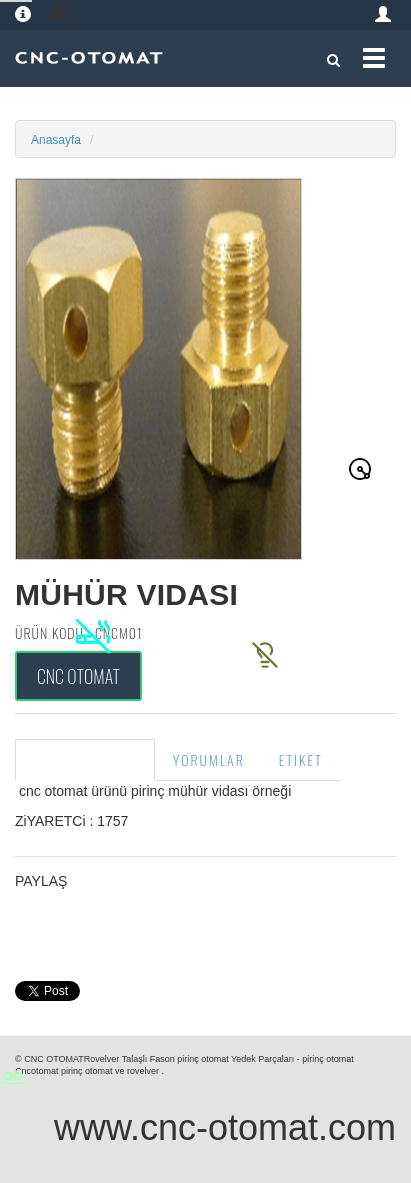  What do you see at coordinates (360, 469) in the screenshot?
I see `adjust search radius or distance` at bounding box center [360, 469].